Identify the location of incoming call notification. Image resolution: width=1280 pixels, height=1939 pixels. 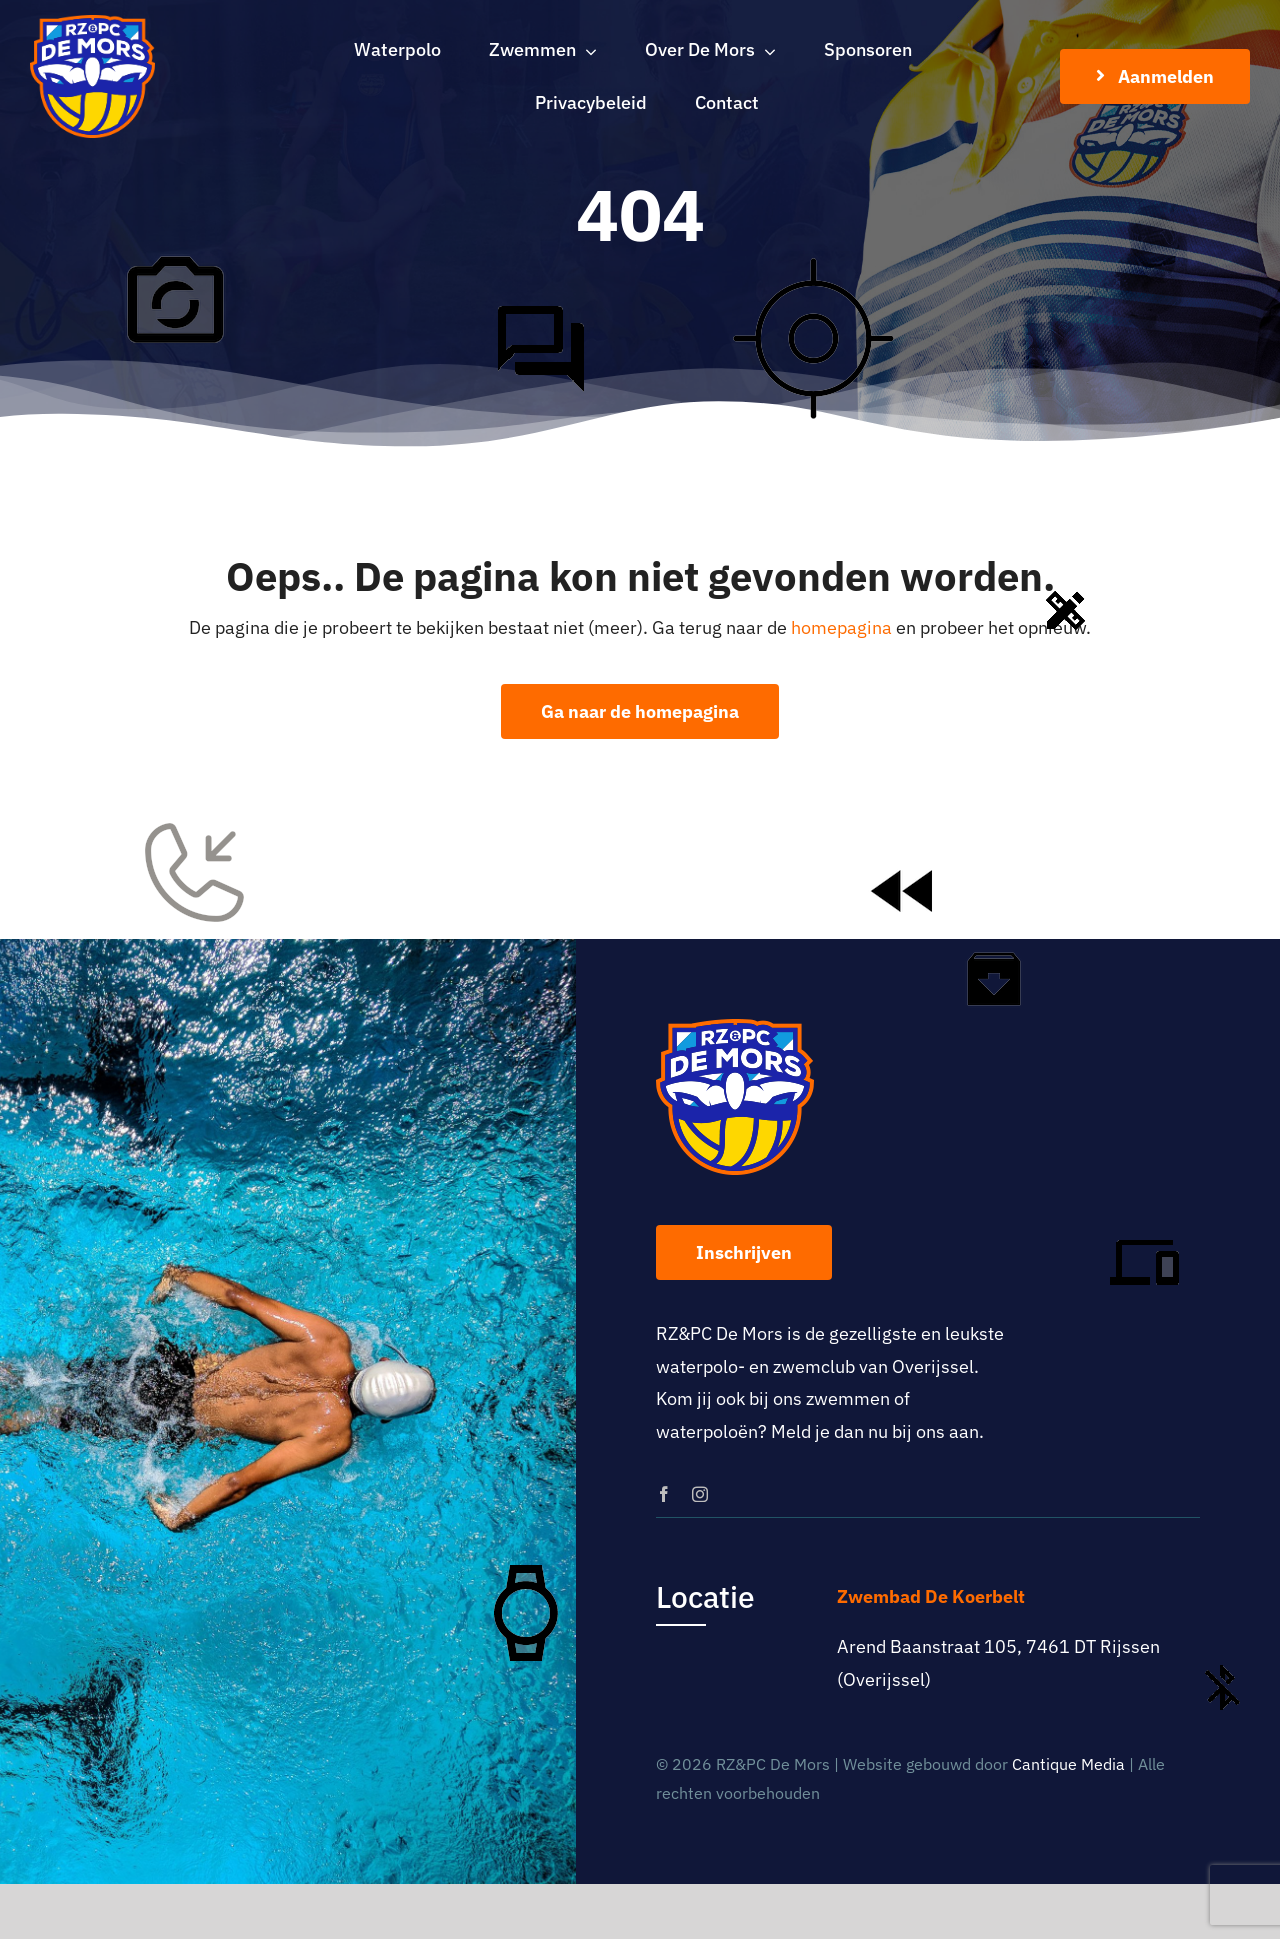
(196, 870).